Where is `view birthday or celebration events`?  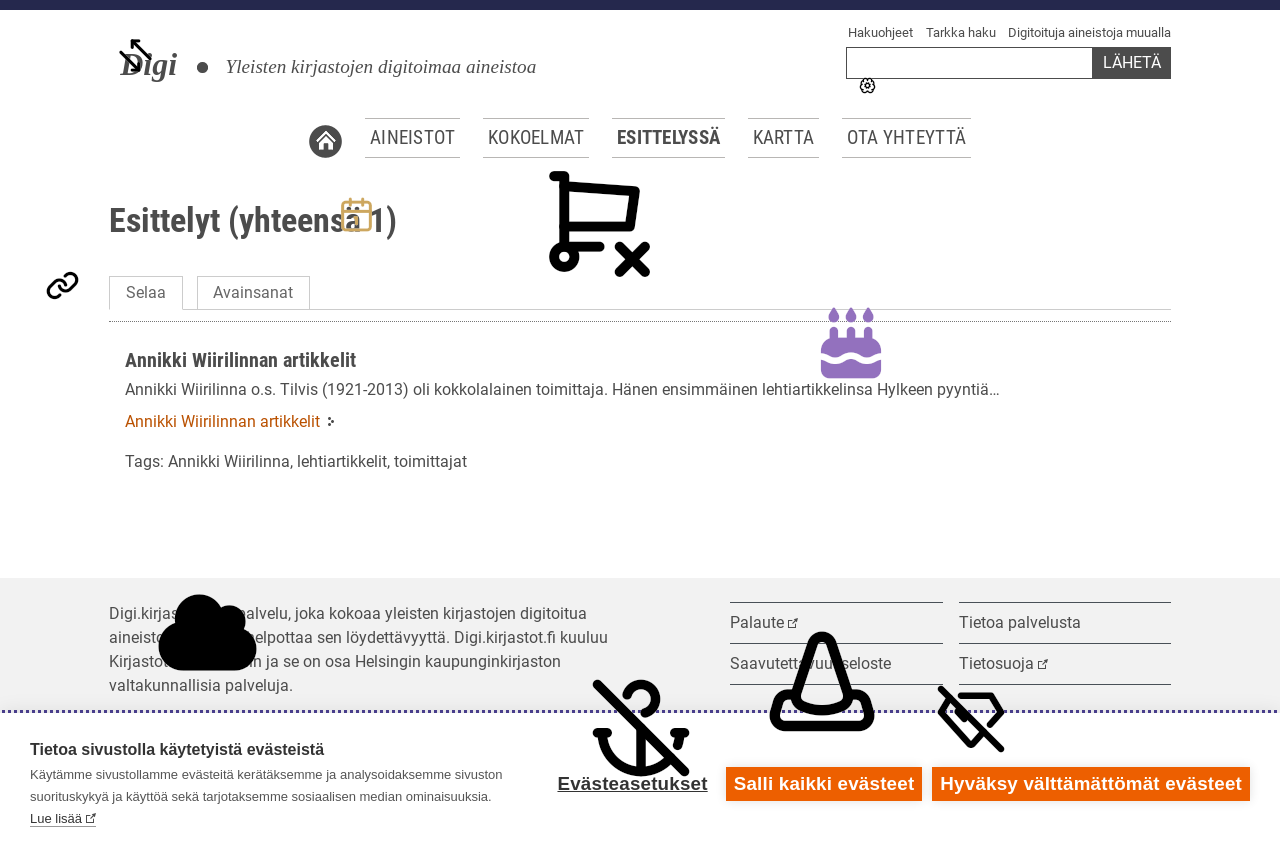
view birthday or celebration events is located at coordinates (851, 344).